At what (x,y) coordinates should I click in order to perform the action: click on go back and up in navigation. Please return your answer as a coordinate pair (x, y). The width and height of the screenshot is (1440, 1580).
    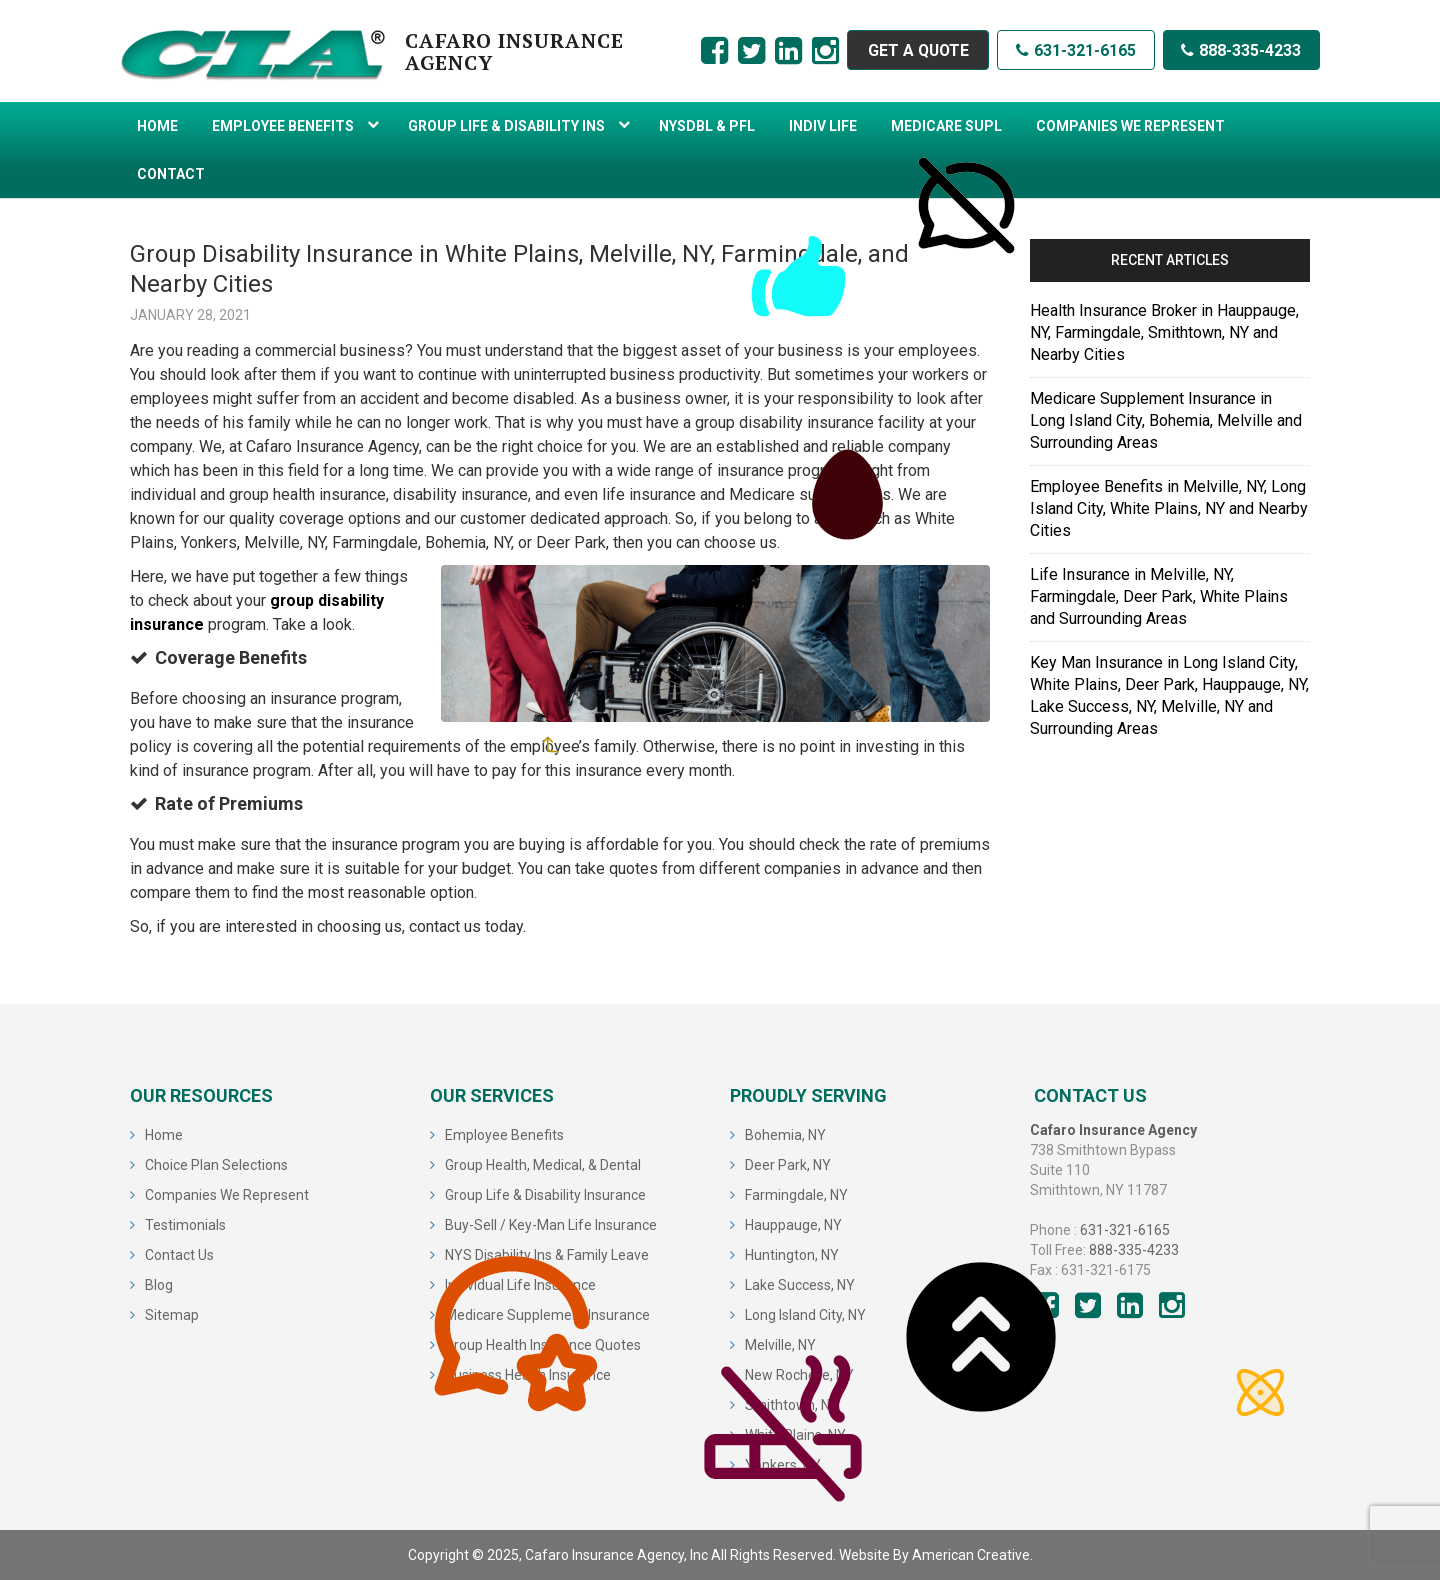
    Looking at the image, I should click on (550, 744).